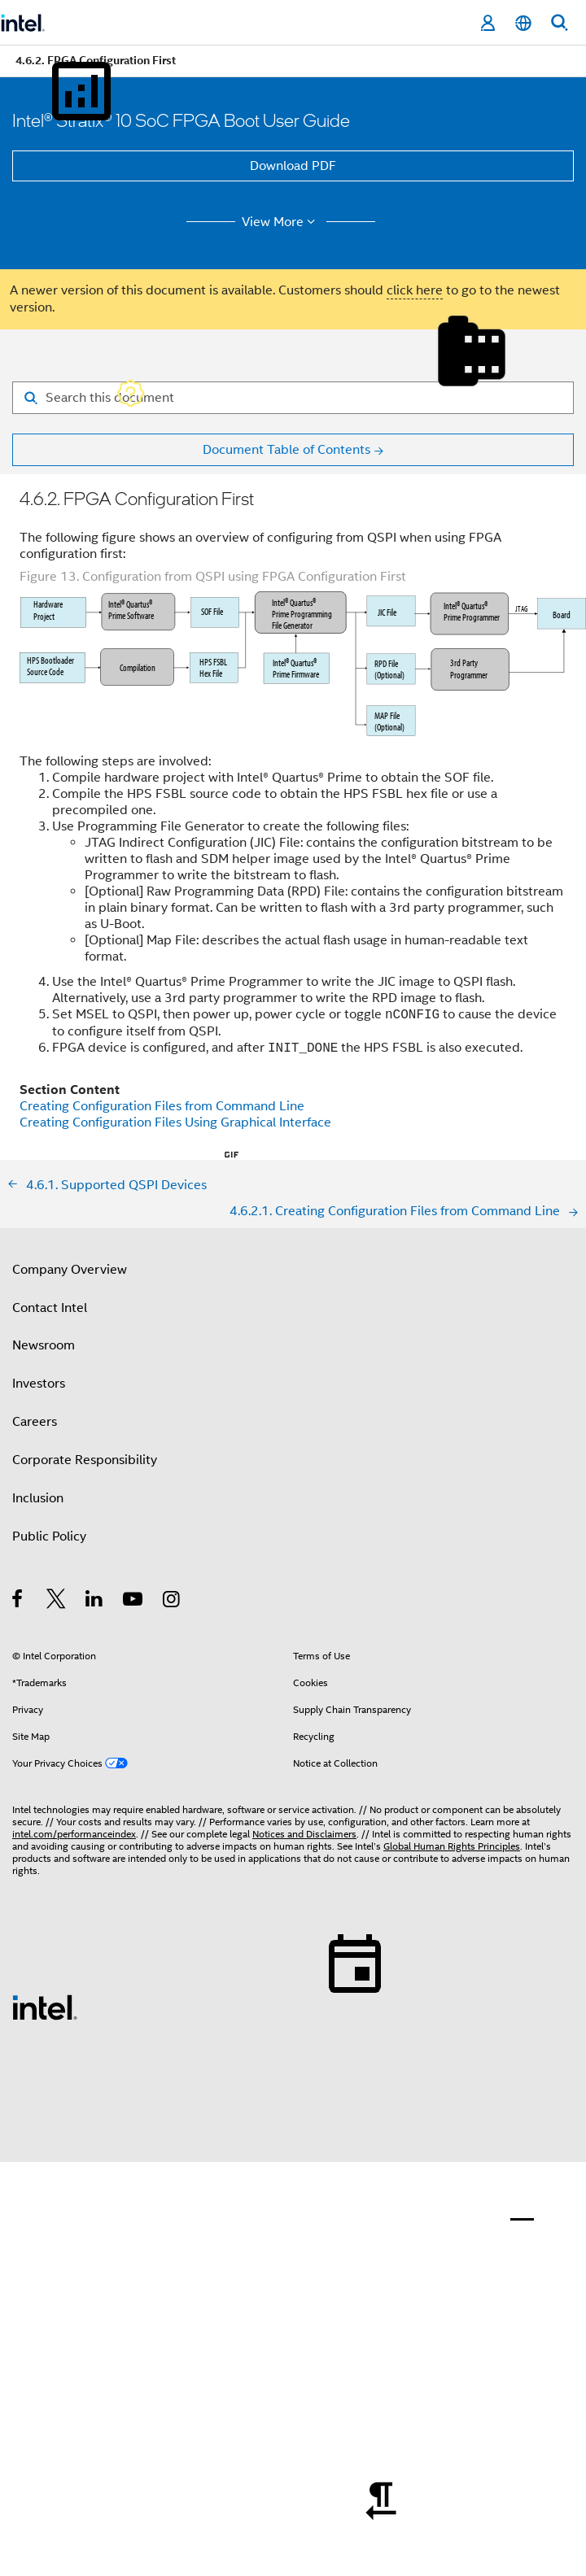 Image resolution: width=586 pixels, height=2576 pixels. What do you see at coordinates (231, 1154) in the screenshot?
I see `insert a gif into your message` at bounding box center [231, 1154].